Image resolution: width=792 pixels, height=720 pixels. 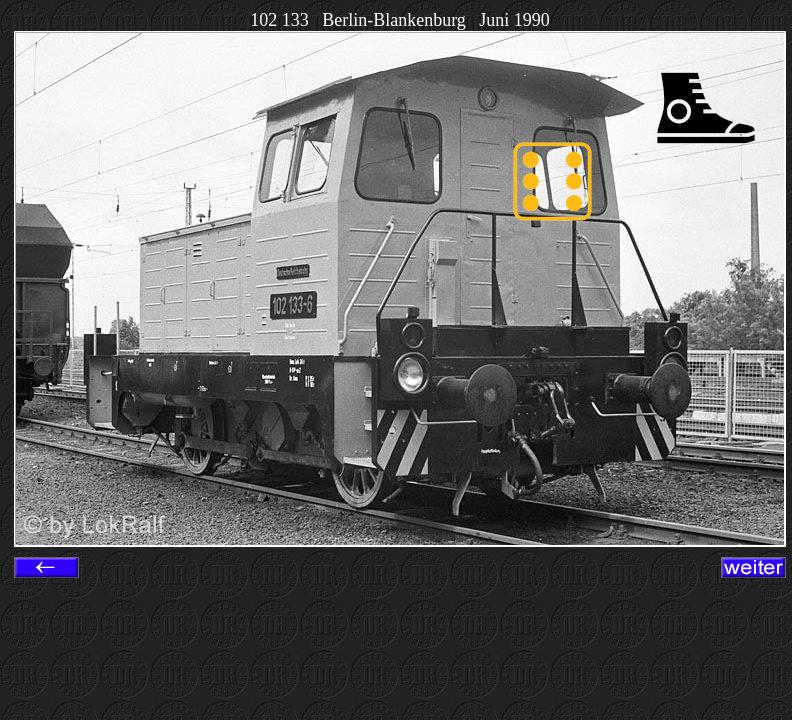 What do you see at coordinates (706, 108) in the screenshot?
I see `browse footwear or shoe products` at bounding box center [706, 108].